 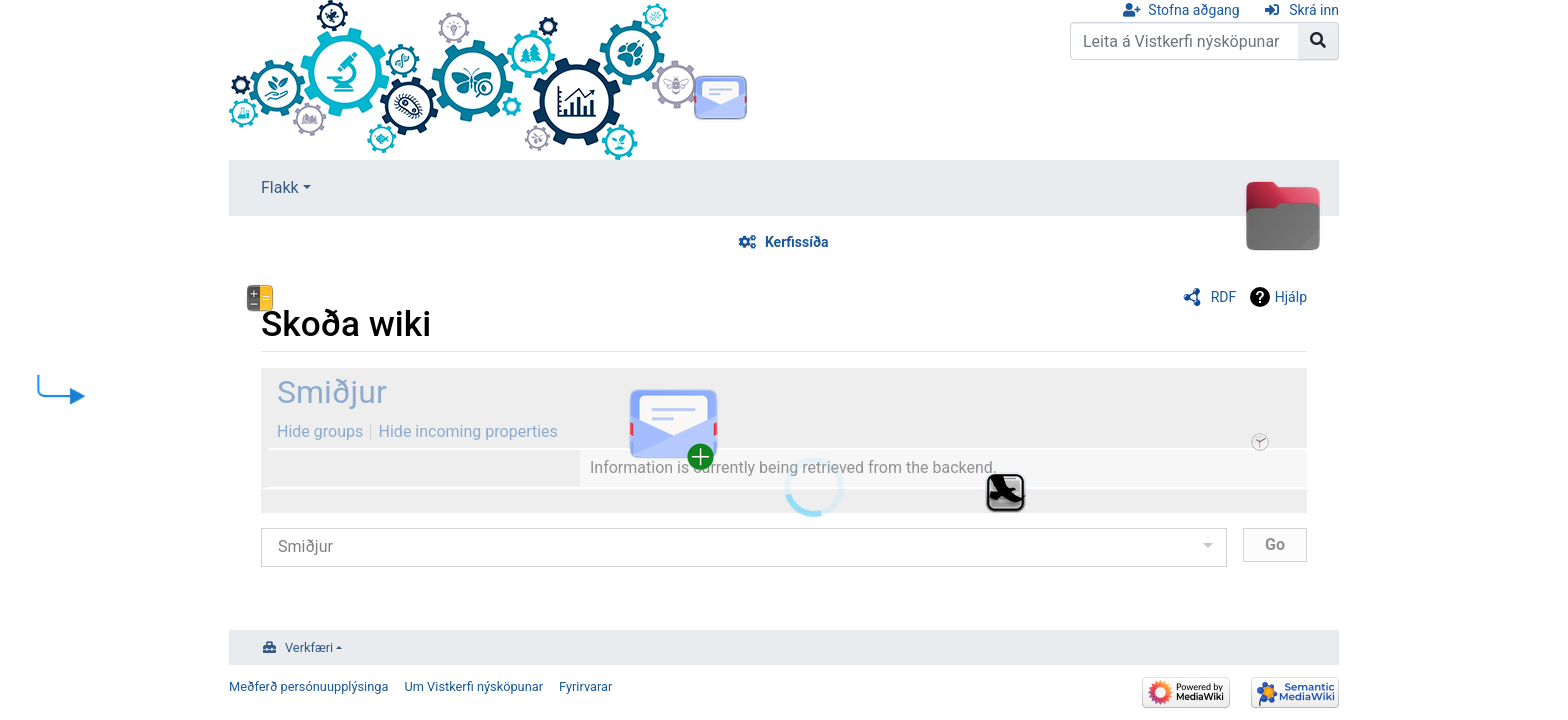 What do you see at coordinates (673, 423) in the screenshot?
I see `compose a new email message` at bounding box center [673, 423].